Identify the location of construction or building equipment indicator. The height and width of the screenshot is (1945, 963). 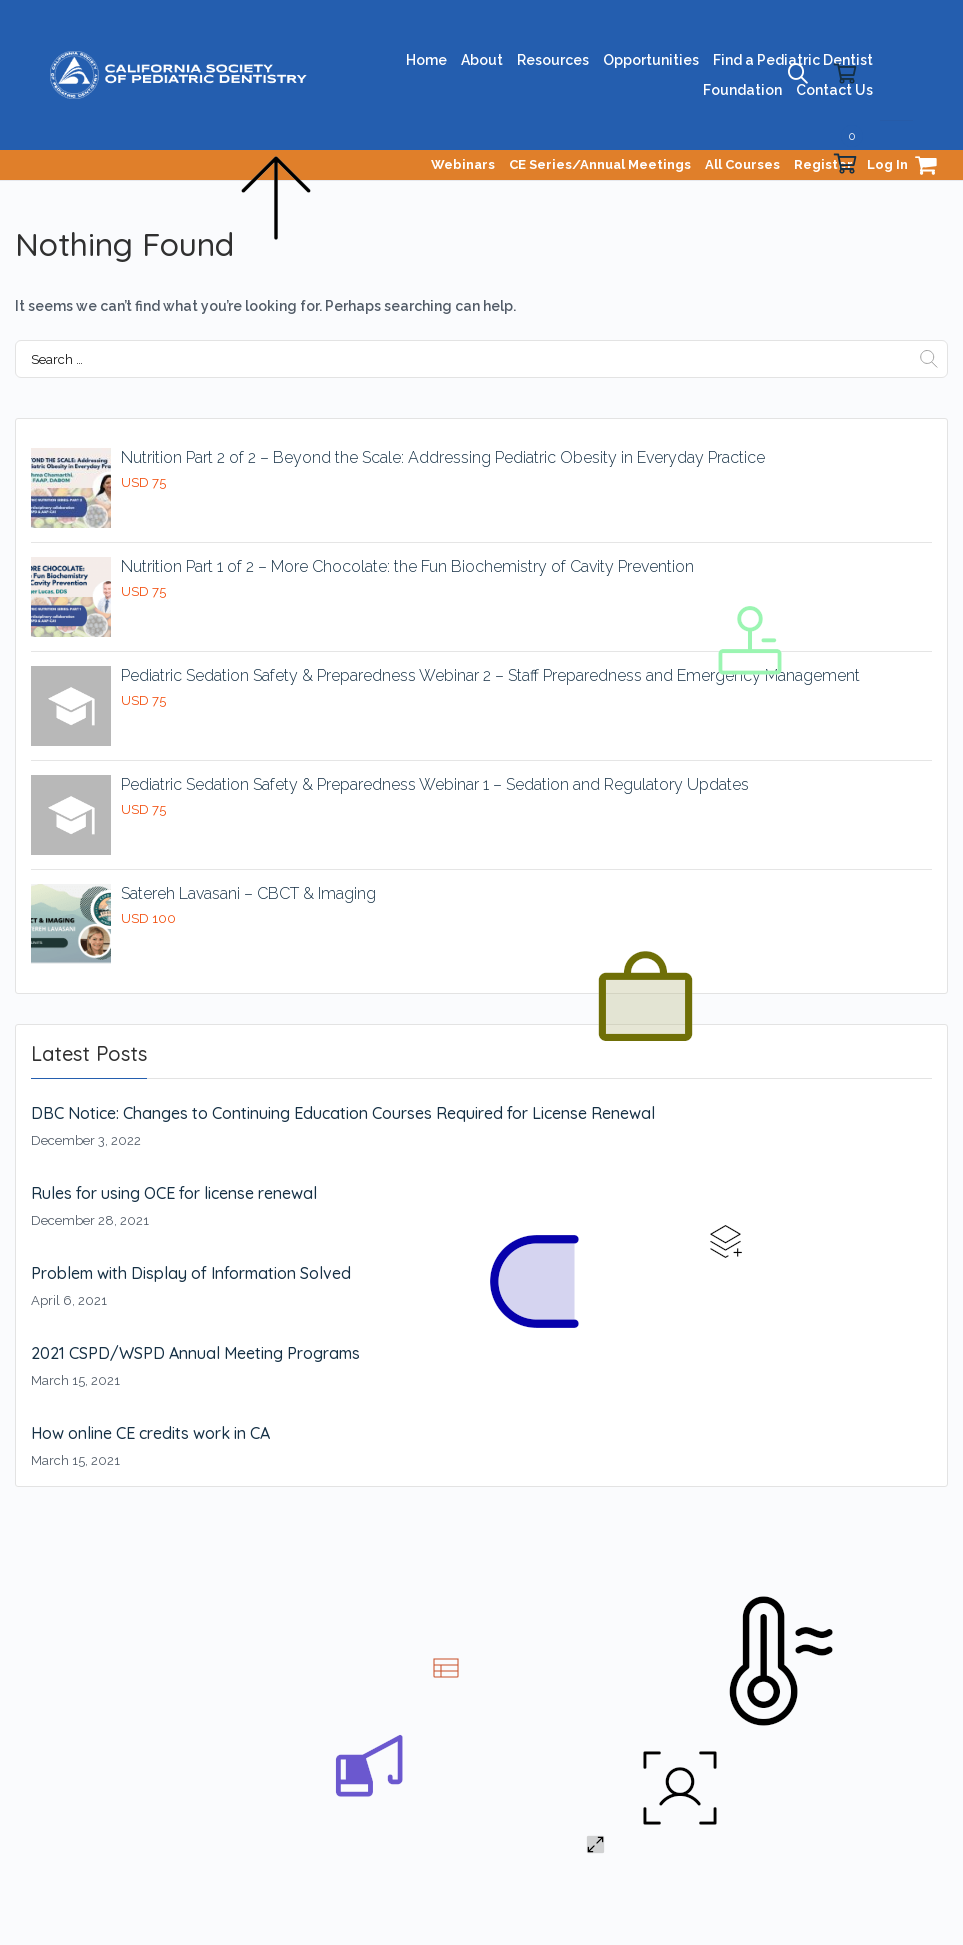
(370, 1769).